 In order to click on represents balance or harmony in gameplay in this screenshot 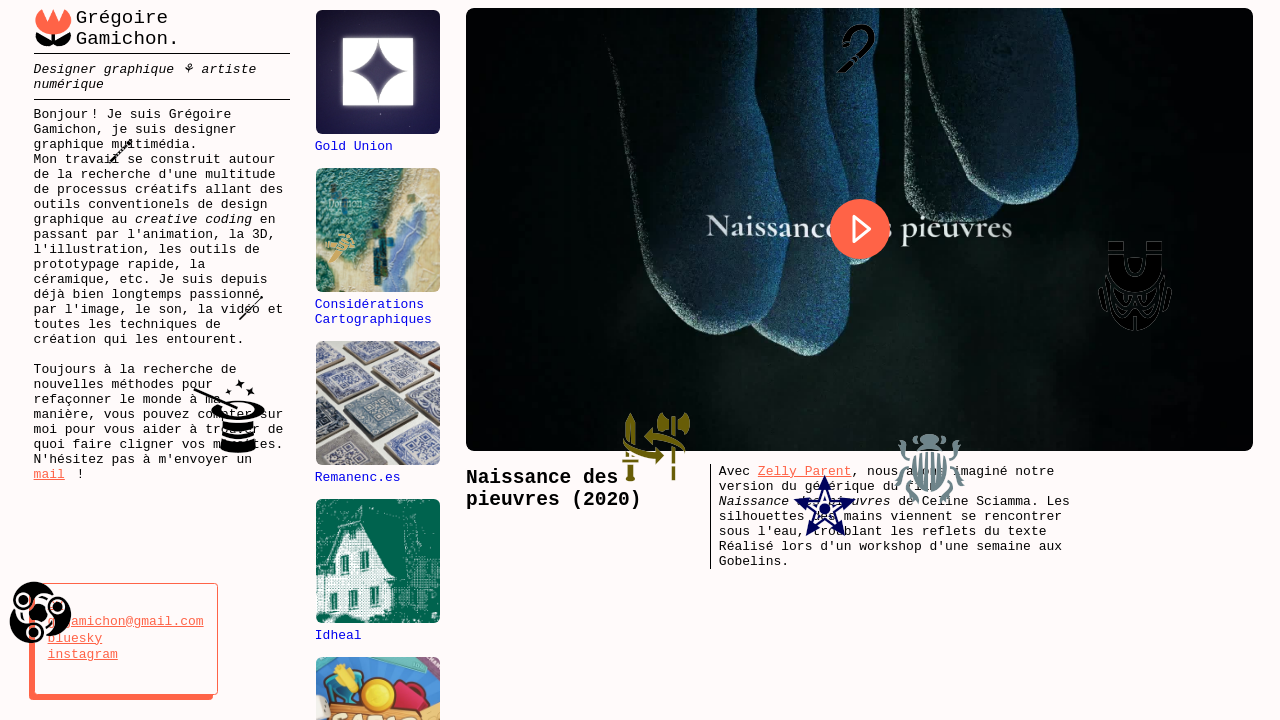, I will do `click(40, 612)`.